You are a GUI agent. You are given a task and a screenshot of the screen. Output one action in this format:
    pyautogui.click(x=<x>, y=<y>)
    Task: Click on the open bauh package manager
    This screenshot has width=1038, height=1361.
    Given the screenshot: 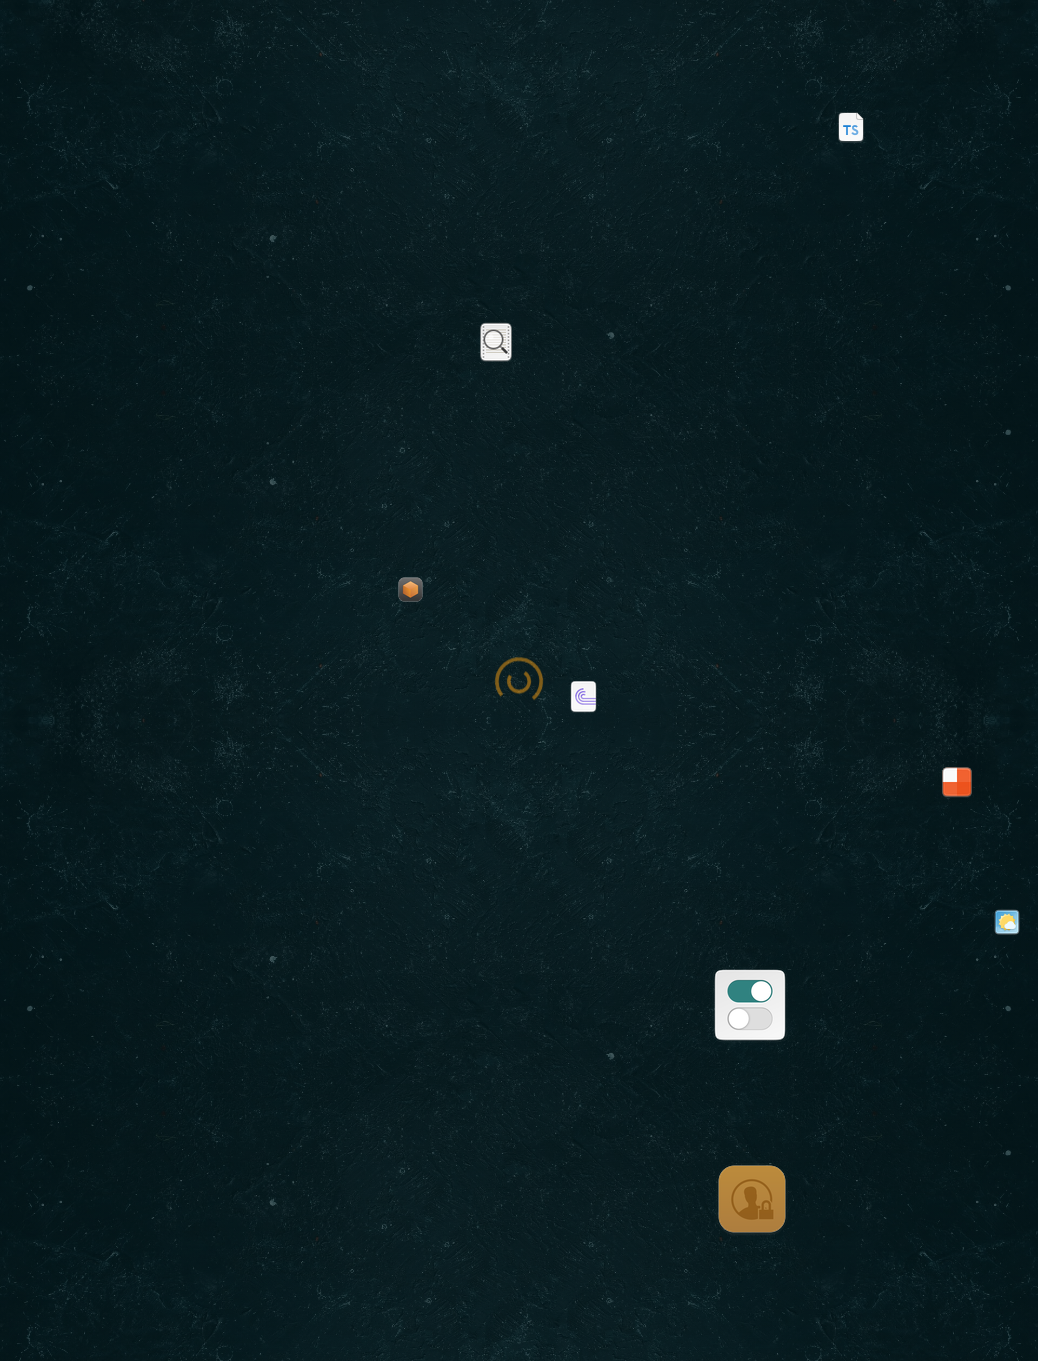 What is the action you would take?
    pyautogui.click(x=410, y=589)
    